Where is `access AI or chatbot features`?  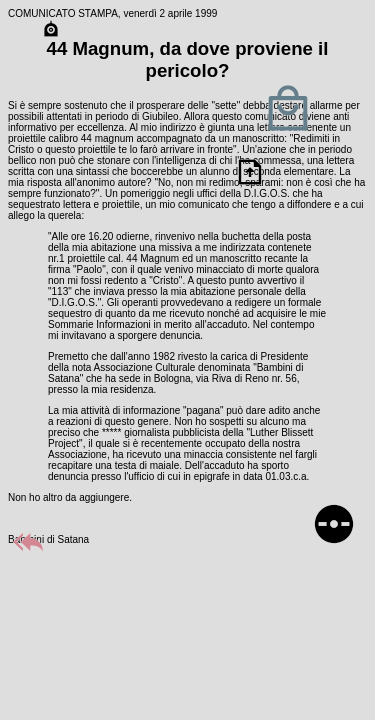
access AI or chatbot features is located at coordinates (51, 29).